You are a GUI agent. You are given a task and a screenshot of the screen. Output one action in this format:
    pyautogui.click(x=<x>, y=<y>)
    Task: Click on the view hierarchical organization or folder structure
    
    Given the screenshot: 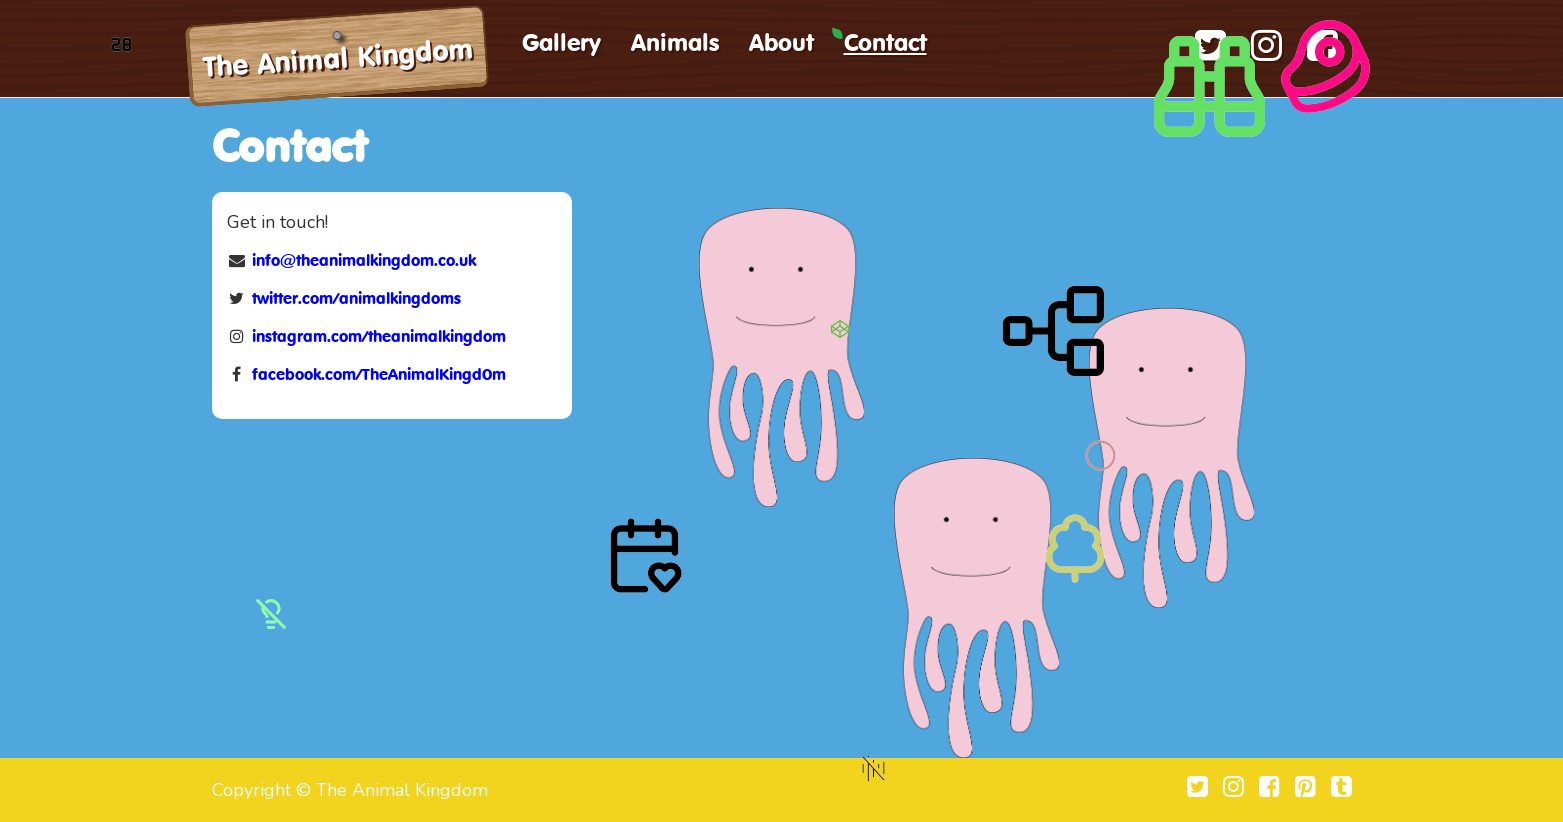 What is the action you would take?
    pyautogui.click(x=1059, y=331)
    